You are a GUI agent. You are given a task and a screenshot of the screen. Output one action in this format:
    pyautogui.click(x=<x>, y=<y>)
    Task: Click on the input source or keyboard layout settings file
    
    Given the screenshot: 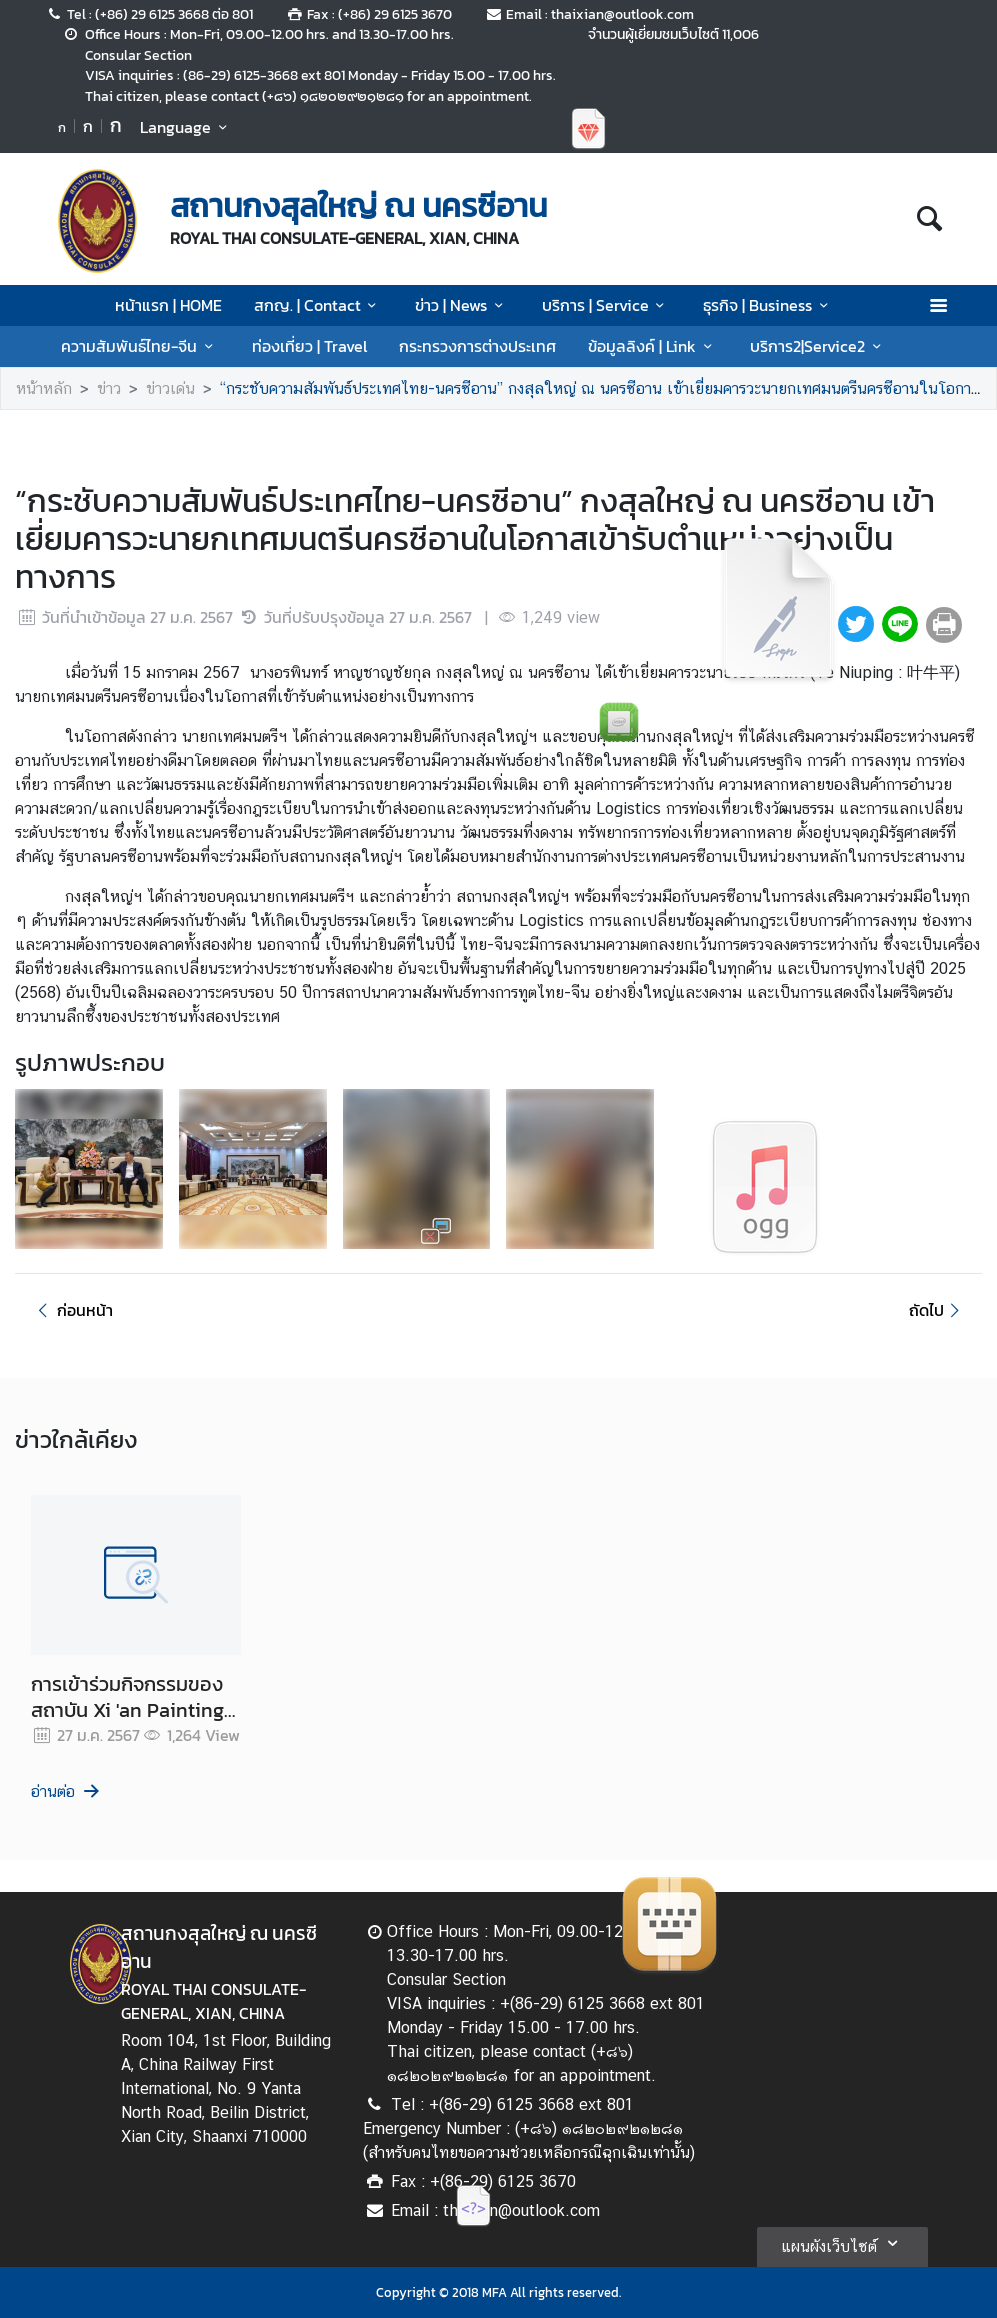 What is the action you would take?
    pyautogui.click(x=669, y=1925)
    